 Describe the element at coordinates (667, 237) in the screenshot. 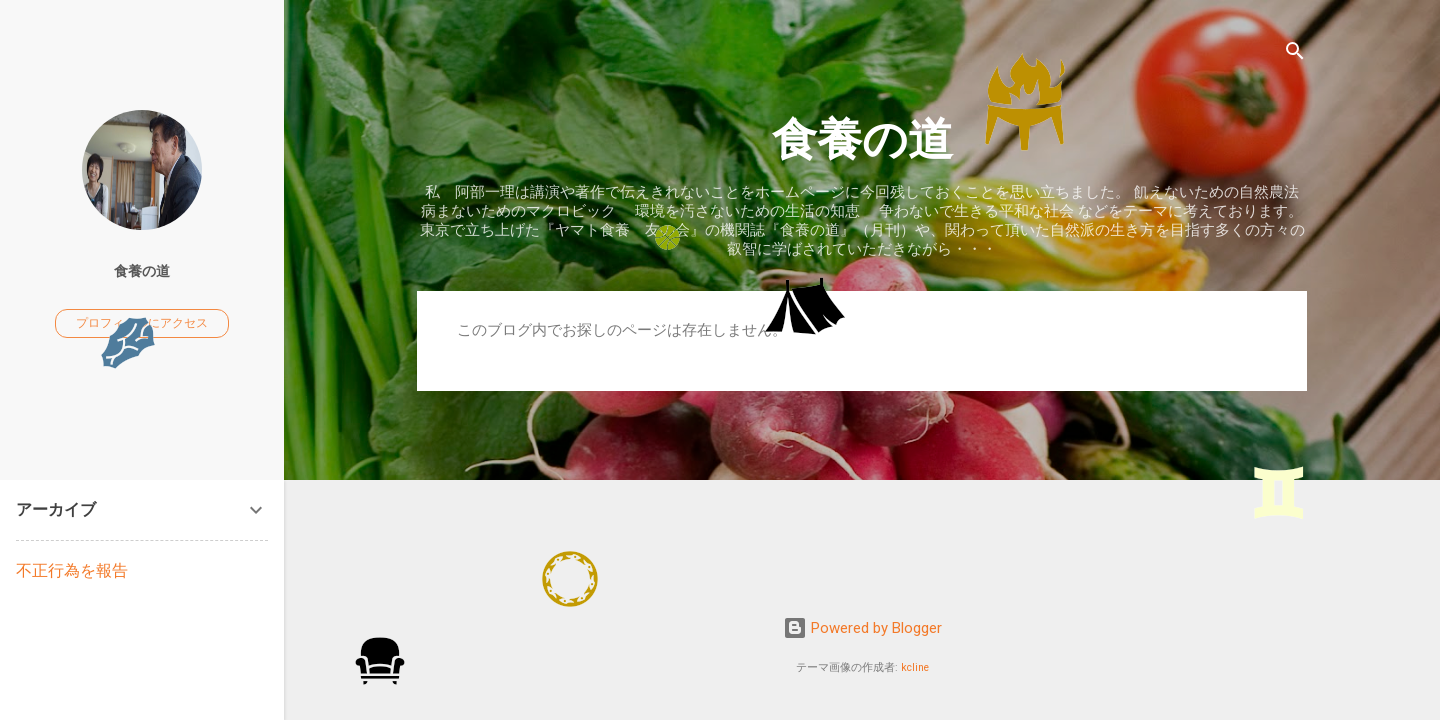

I see `access basketball or sports content` at that location.